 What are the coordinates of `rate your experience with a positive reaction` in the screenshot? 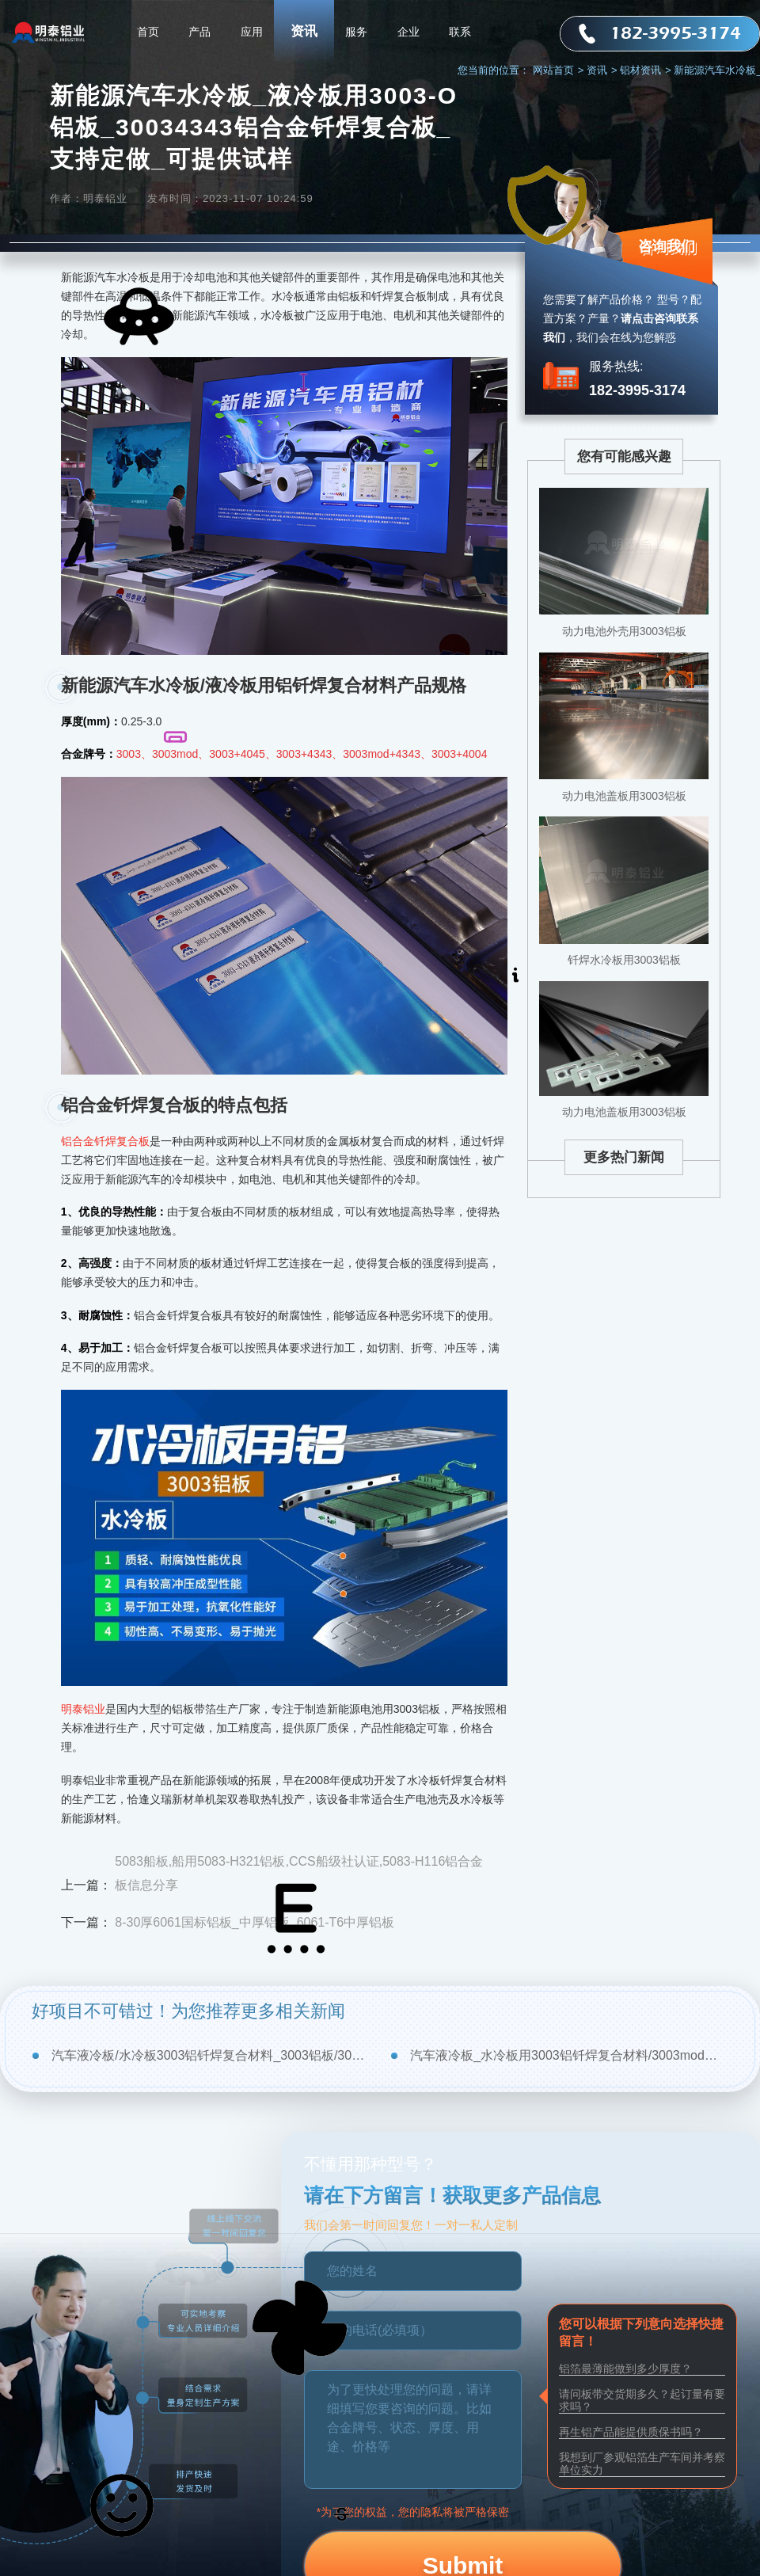 It's located at (122, 2506).